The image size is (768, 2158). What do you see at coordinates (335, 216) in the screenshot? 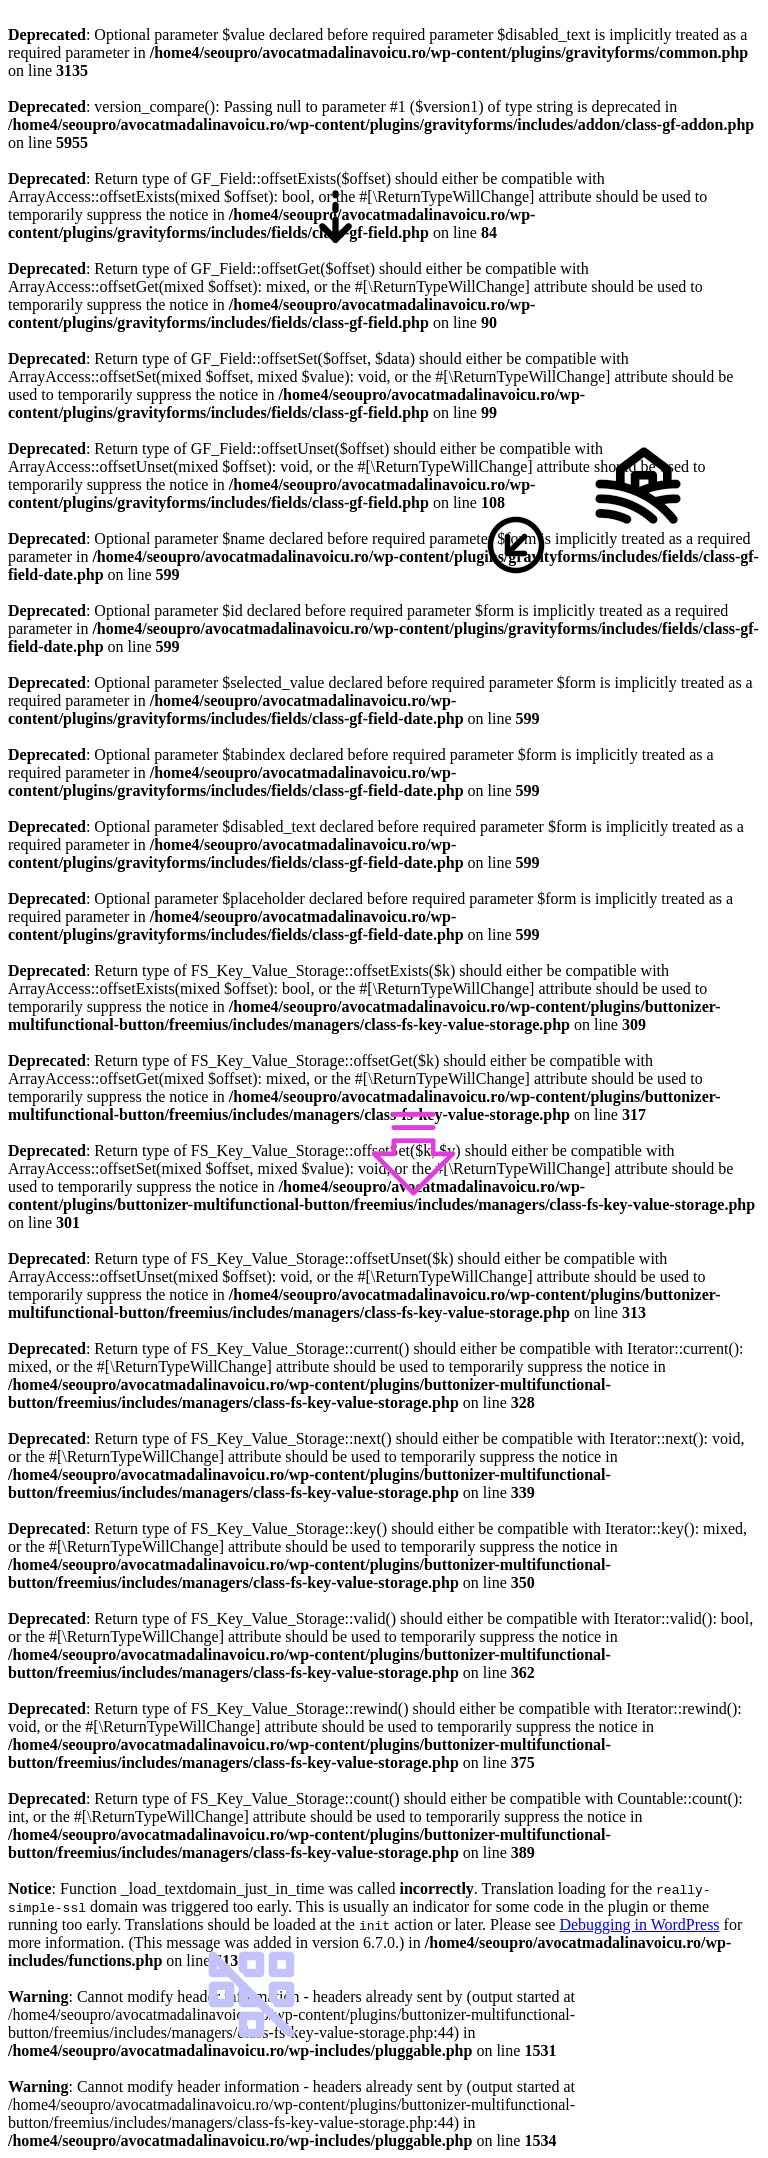
I see `download in progress` at bounding box center [335, 216].